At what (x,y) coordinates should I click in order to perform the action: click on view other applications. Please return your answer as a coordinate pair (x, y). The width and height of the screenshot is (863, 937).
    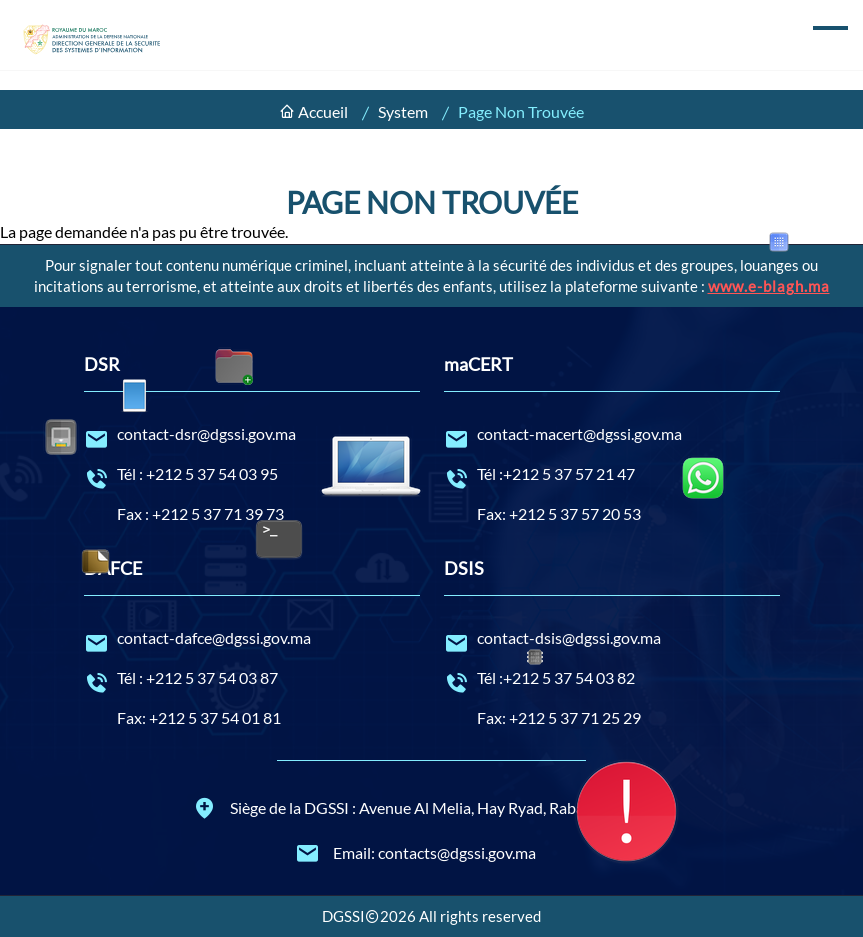
    Looking at the image, I should click on (779, 242).